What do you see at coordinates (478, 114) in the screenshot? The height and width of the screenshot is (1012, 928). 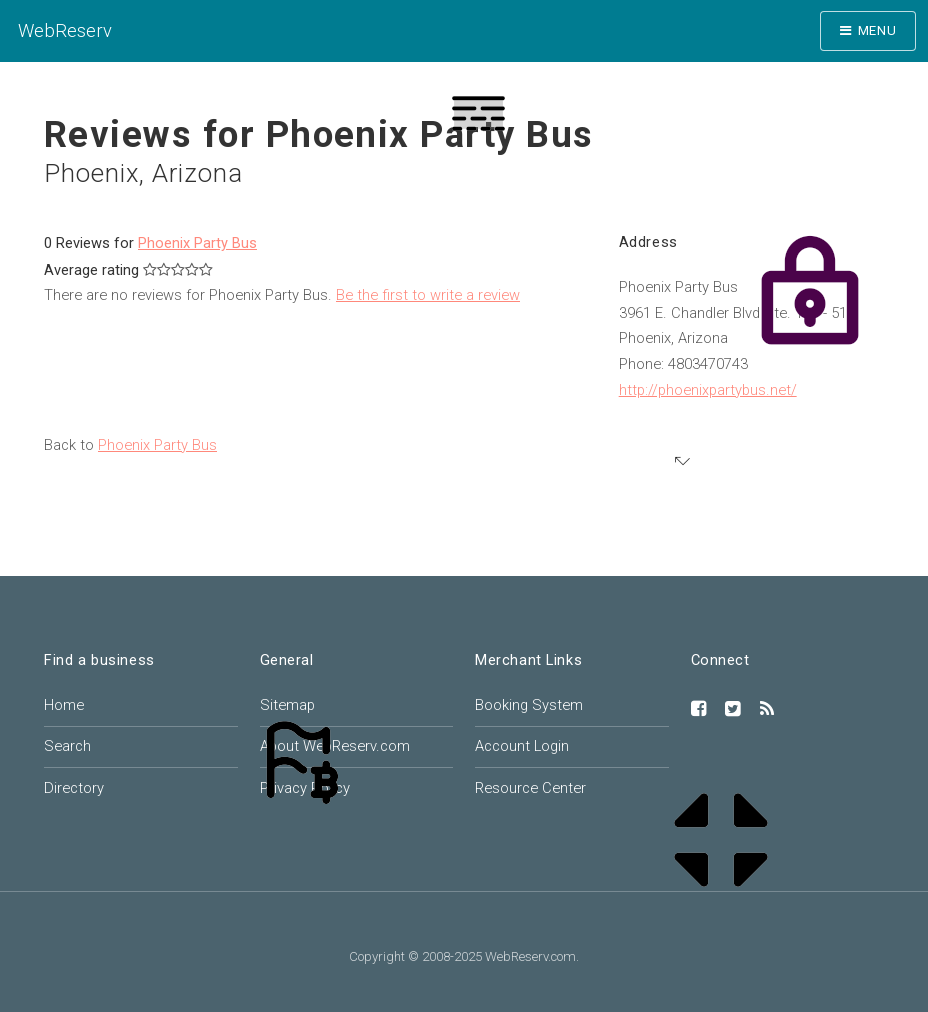 I see `apply a gradient effect to selected element` at bounding box center [478, 114].